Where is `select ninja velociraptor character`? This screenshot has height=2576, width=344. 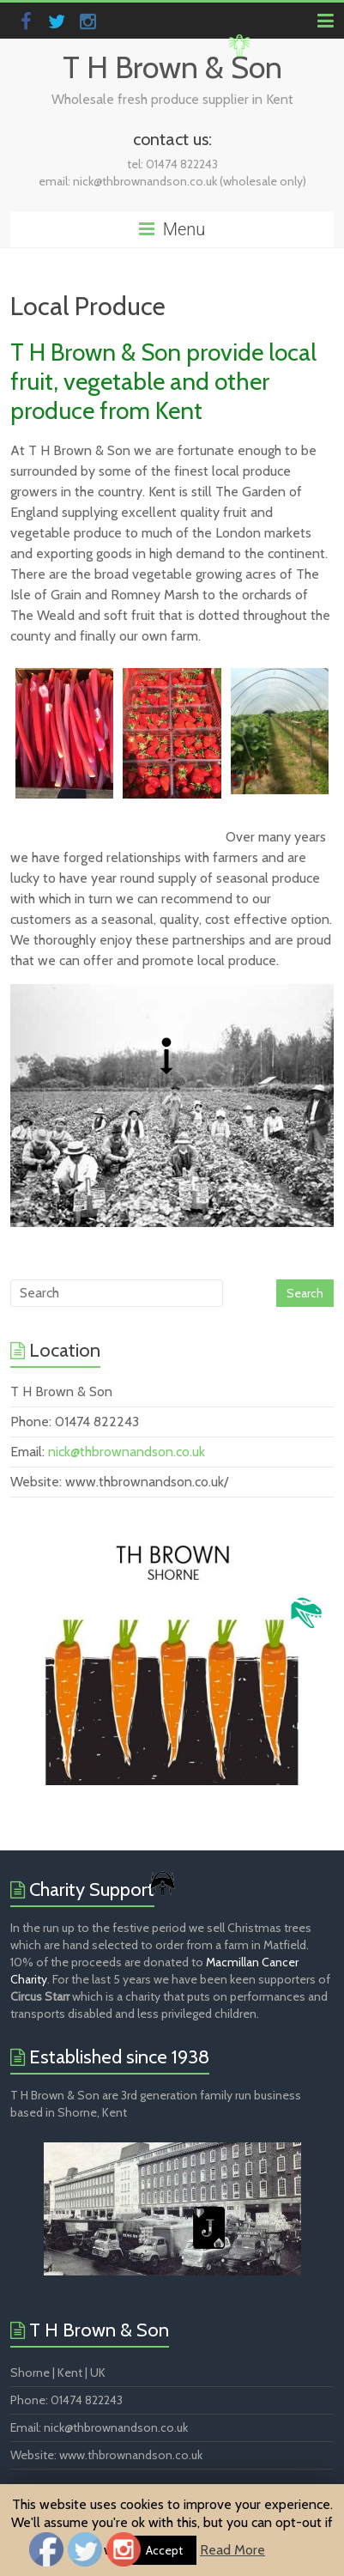
select ninja velociraptor character is located at coordinates (306, 1613).